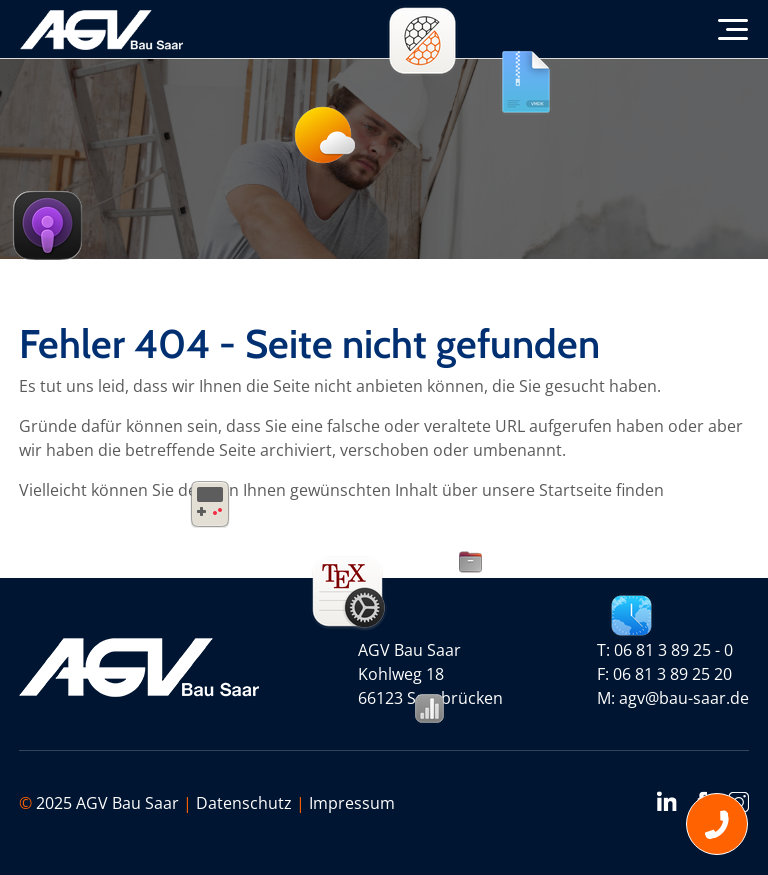 Image resolution: width=768 pixels, height=875 pixels. I want to click on open network time protocol settings, so click(631, 615).